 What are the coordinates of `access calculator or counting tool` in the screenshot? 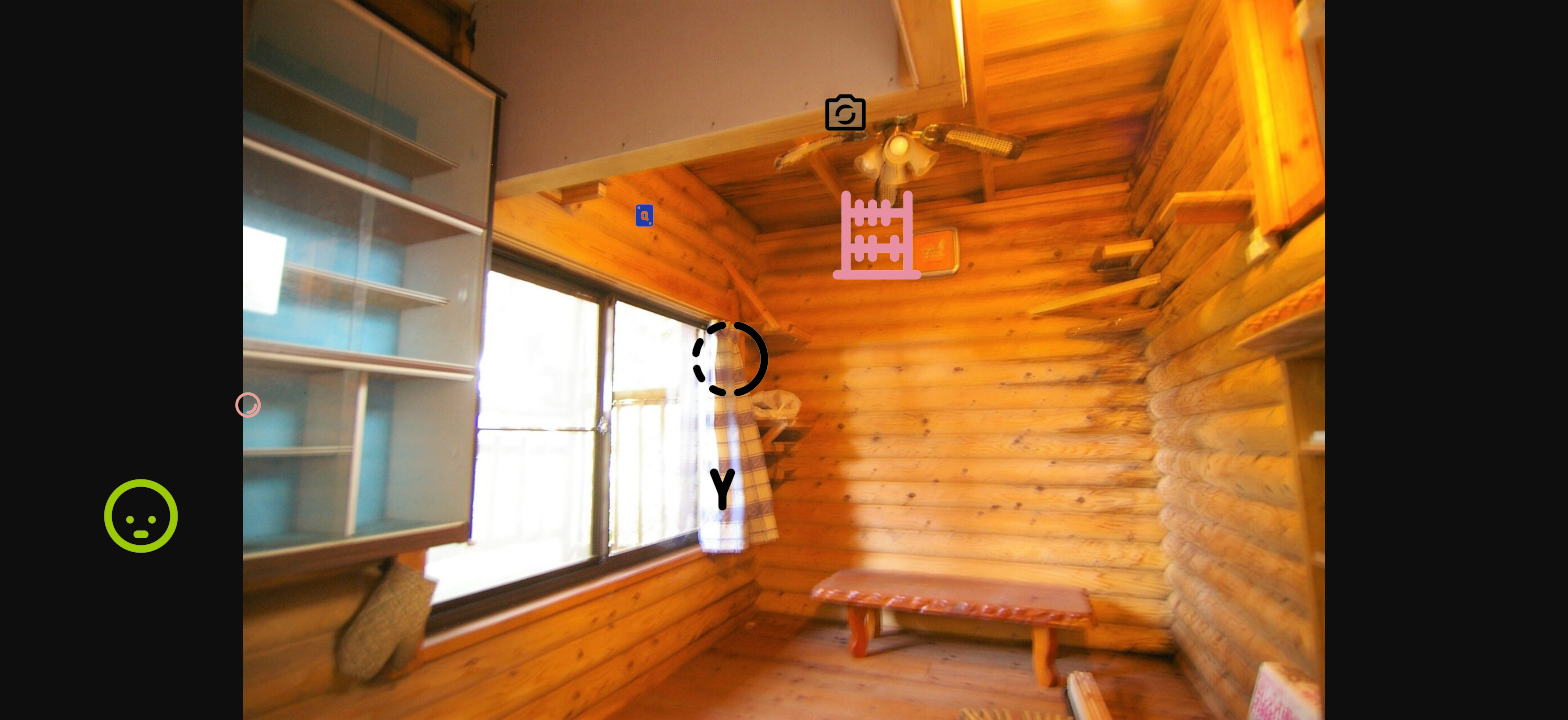 It's located at (877, 235).